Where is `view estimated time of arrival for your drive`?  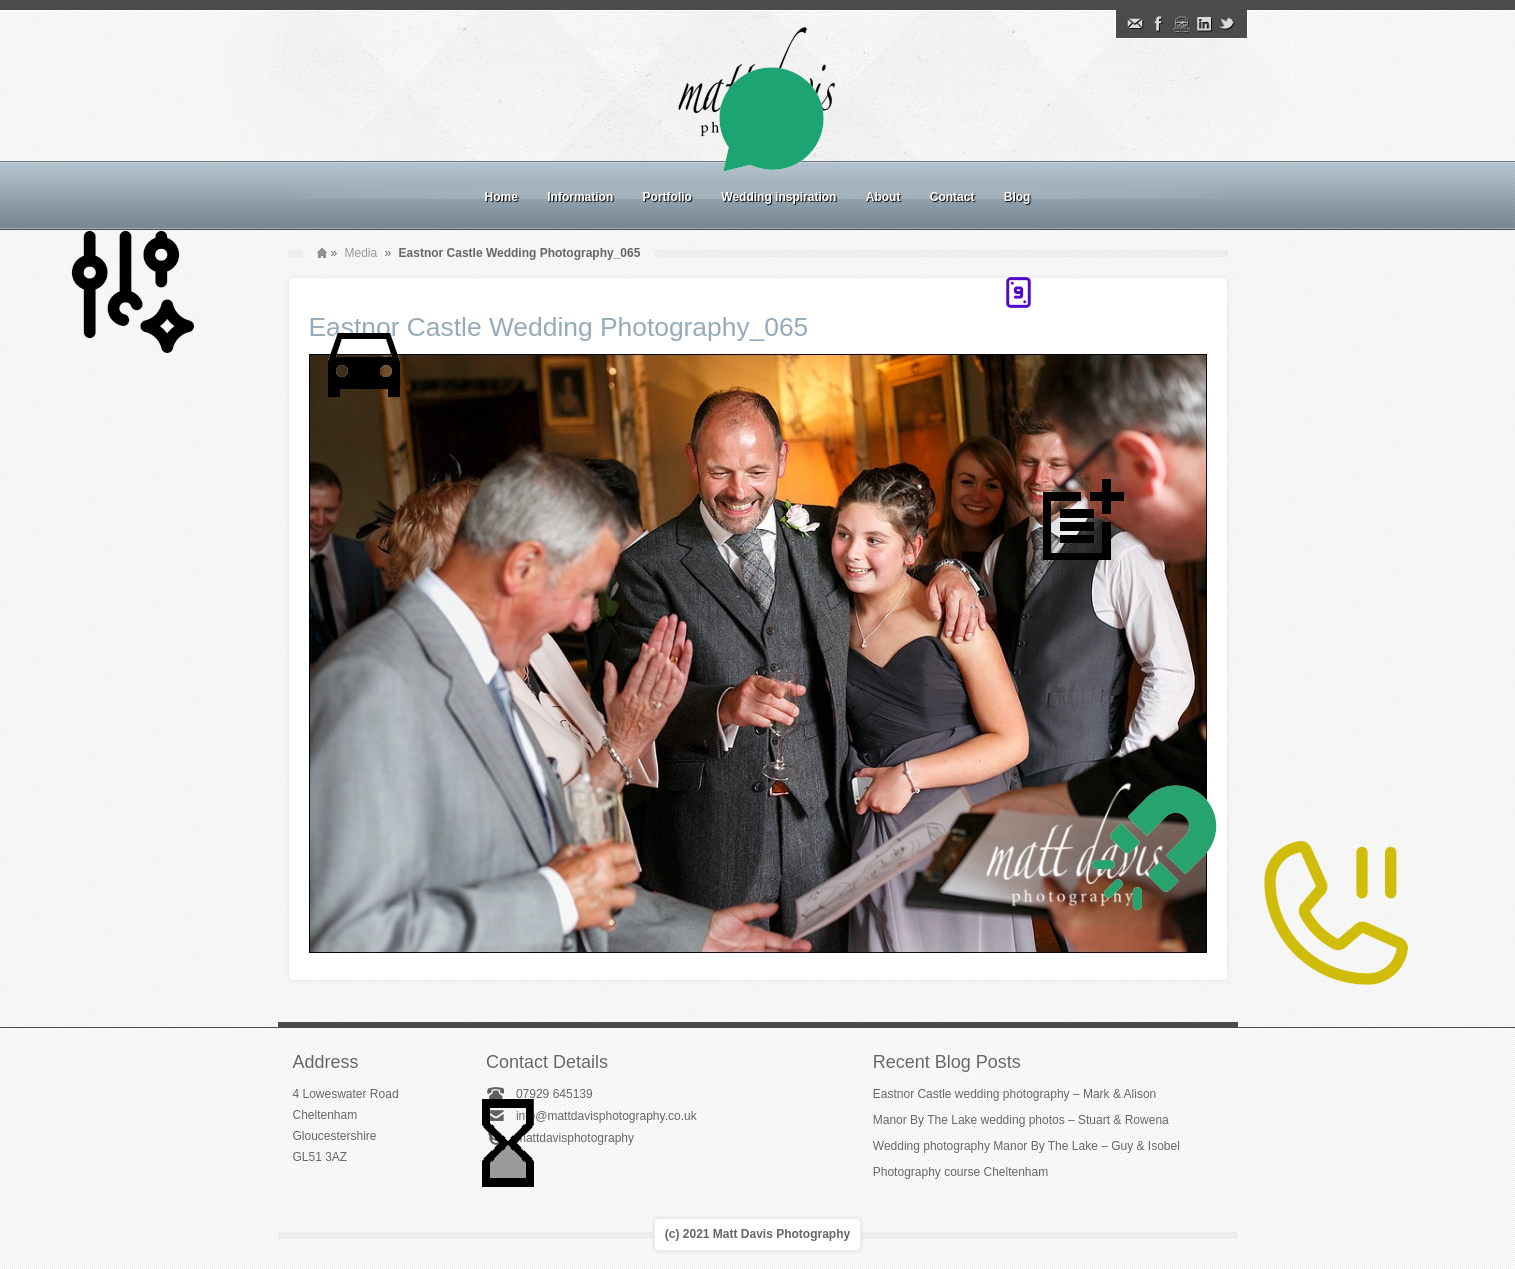 view estimated time of arrival for your drive is located at coordinates (364, 365).